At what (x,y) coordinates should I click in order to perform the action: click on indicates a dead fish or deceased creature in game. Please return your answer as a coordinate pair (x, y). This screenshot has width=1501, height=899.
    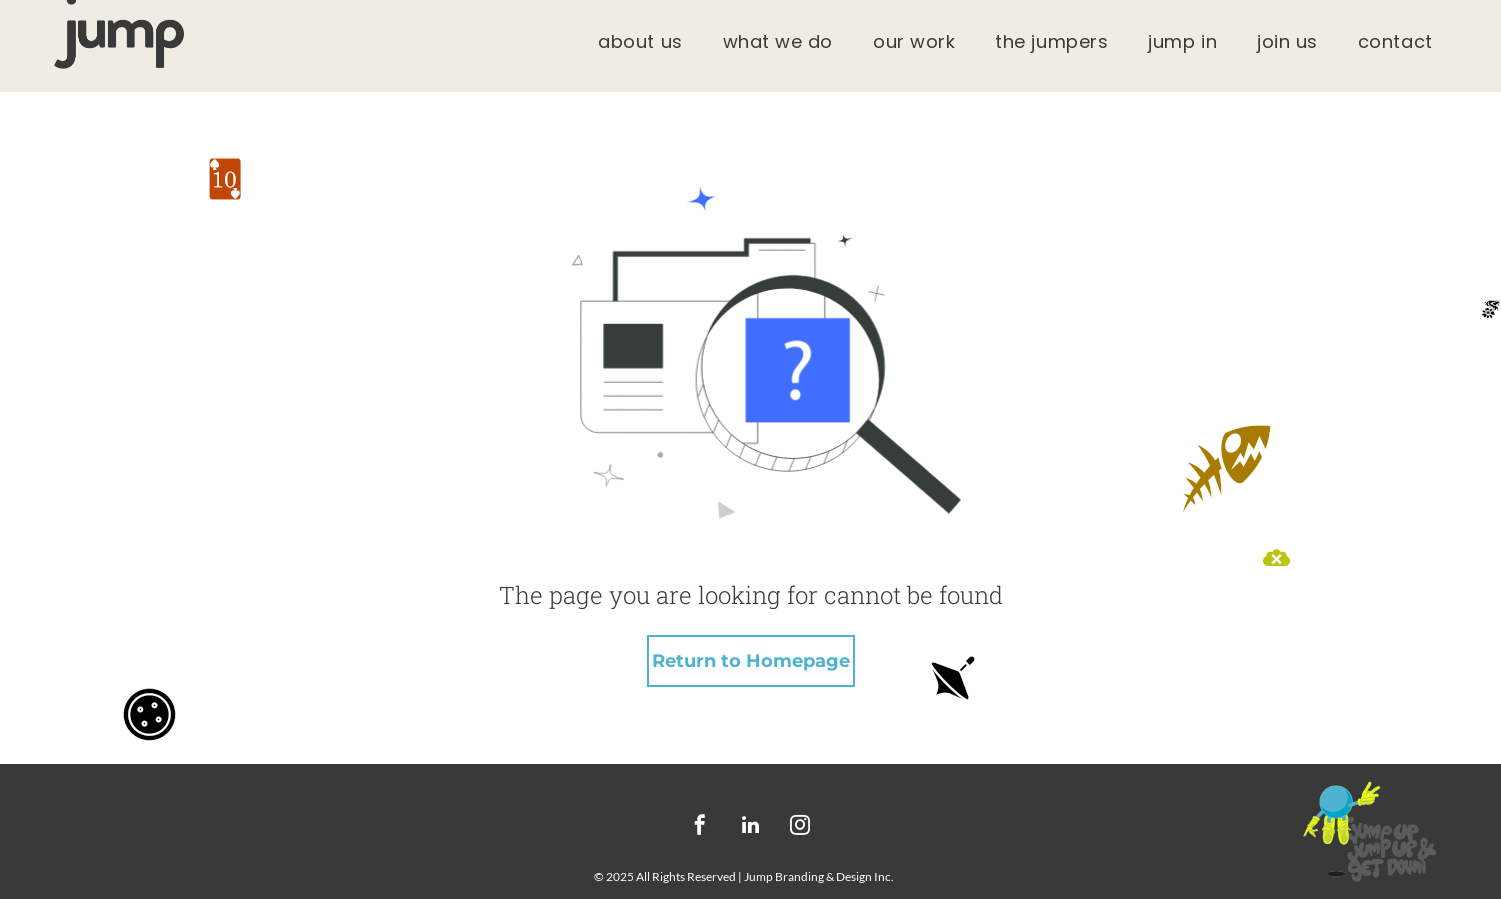
    Looking at the image, I should click on (1227, 469).